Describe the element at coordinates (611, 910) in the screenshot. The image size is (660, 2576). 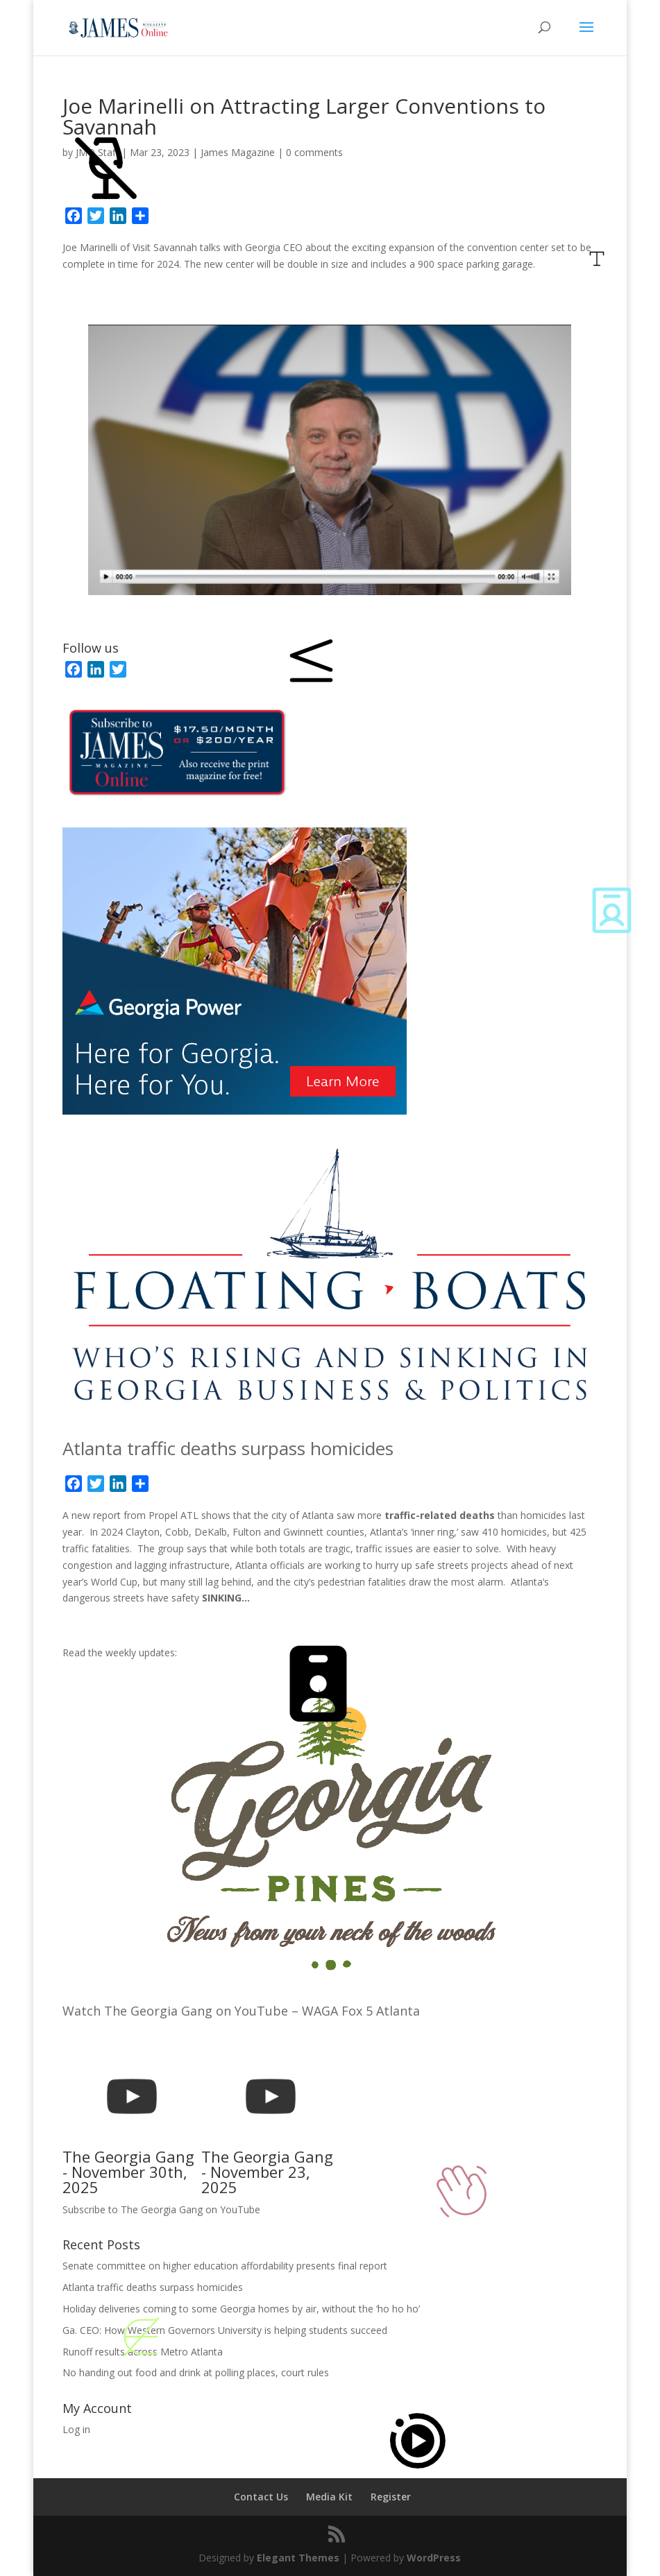
I see `view user profile or identity information` at that location.